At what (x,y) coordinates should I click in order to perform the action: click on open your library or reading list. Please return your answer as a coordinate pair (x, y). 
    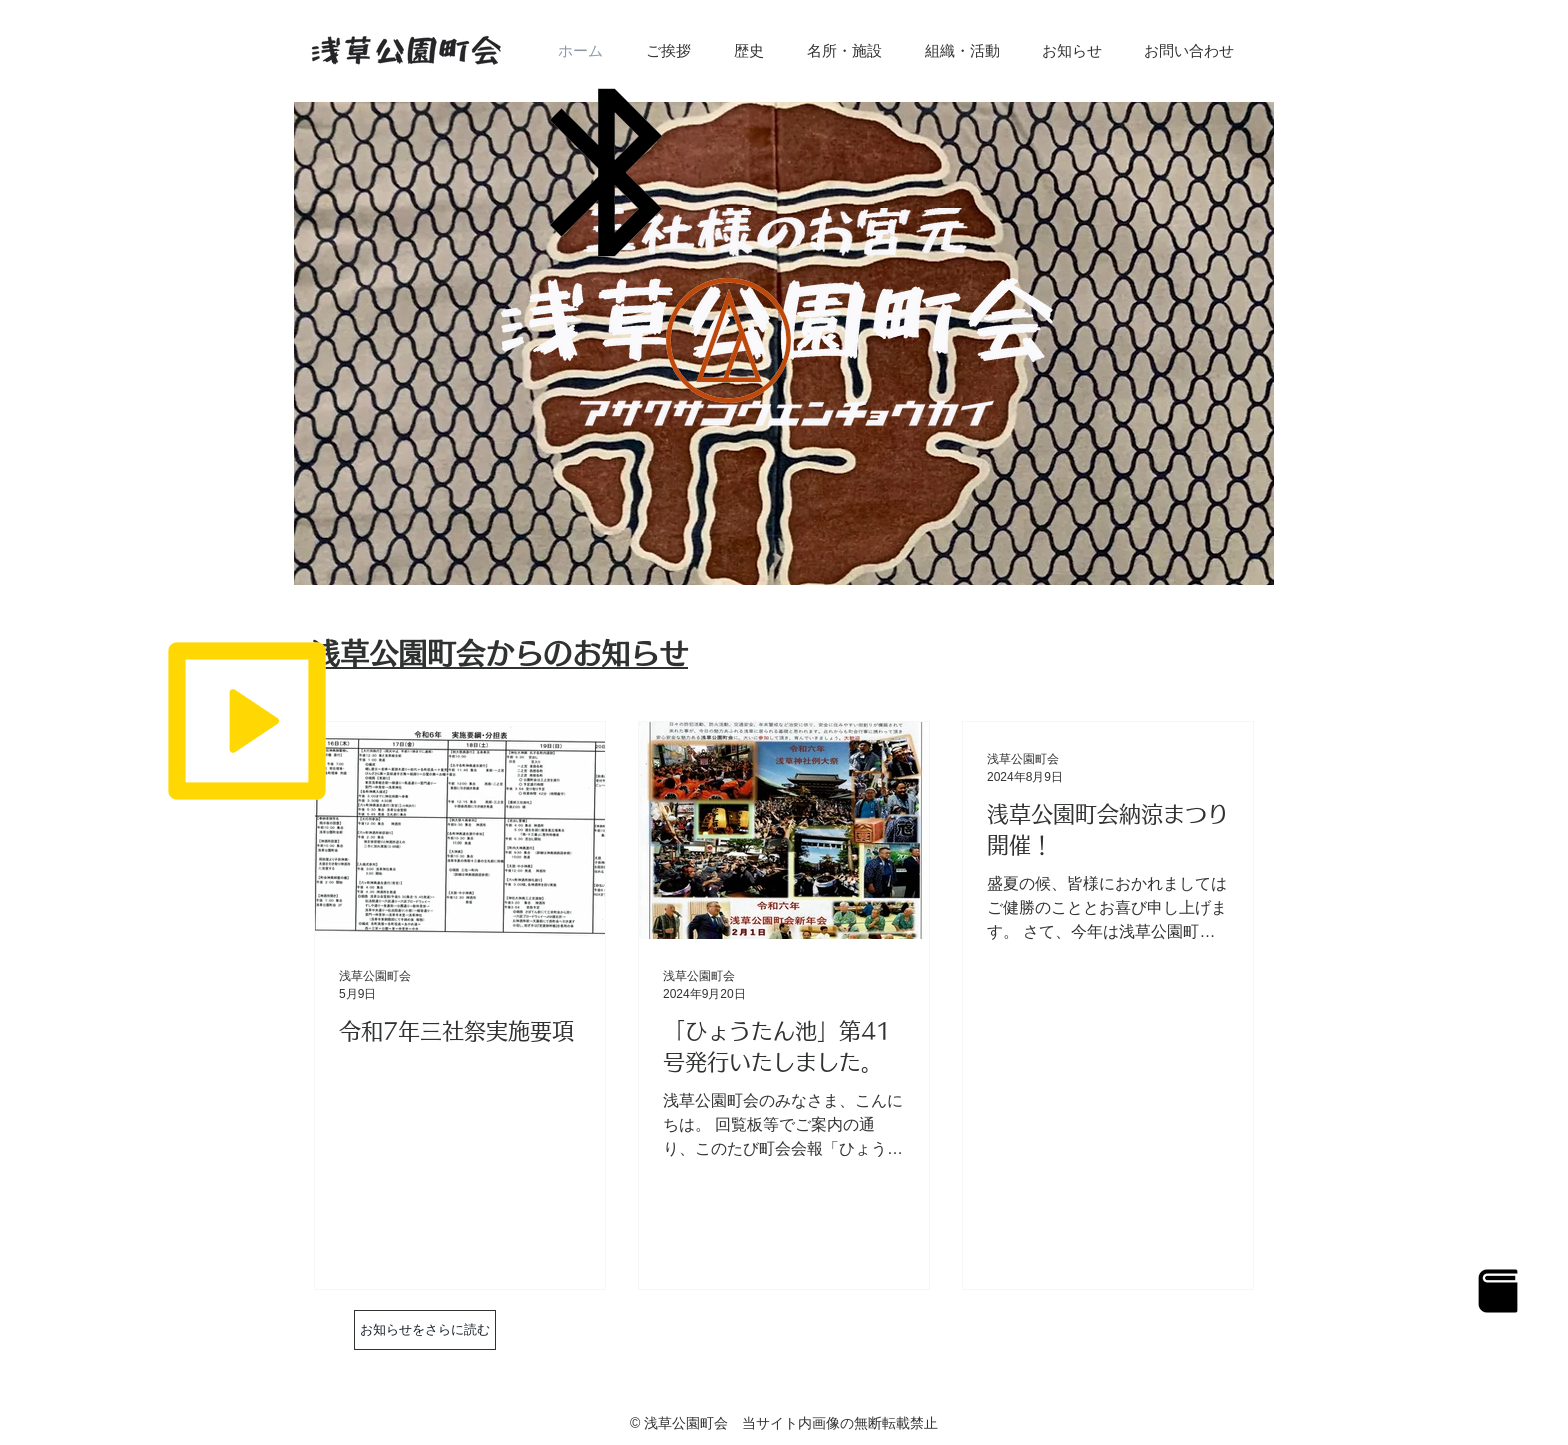
    Looking at the image, I should click on (1498, 1291).